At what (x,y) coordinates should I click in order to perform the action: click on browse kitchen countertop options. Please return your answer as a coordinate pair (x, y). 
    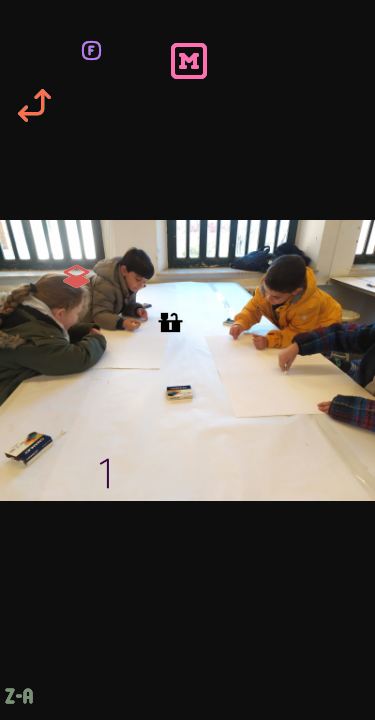
    Looking at the image, I should click on (170, 322).